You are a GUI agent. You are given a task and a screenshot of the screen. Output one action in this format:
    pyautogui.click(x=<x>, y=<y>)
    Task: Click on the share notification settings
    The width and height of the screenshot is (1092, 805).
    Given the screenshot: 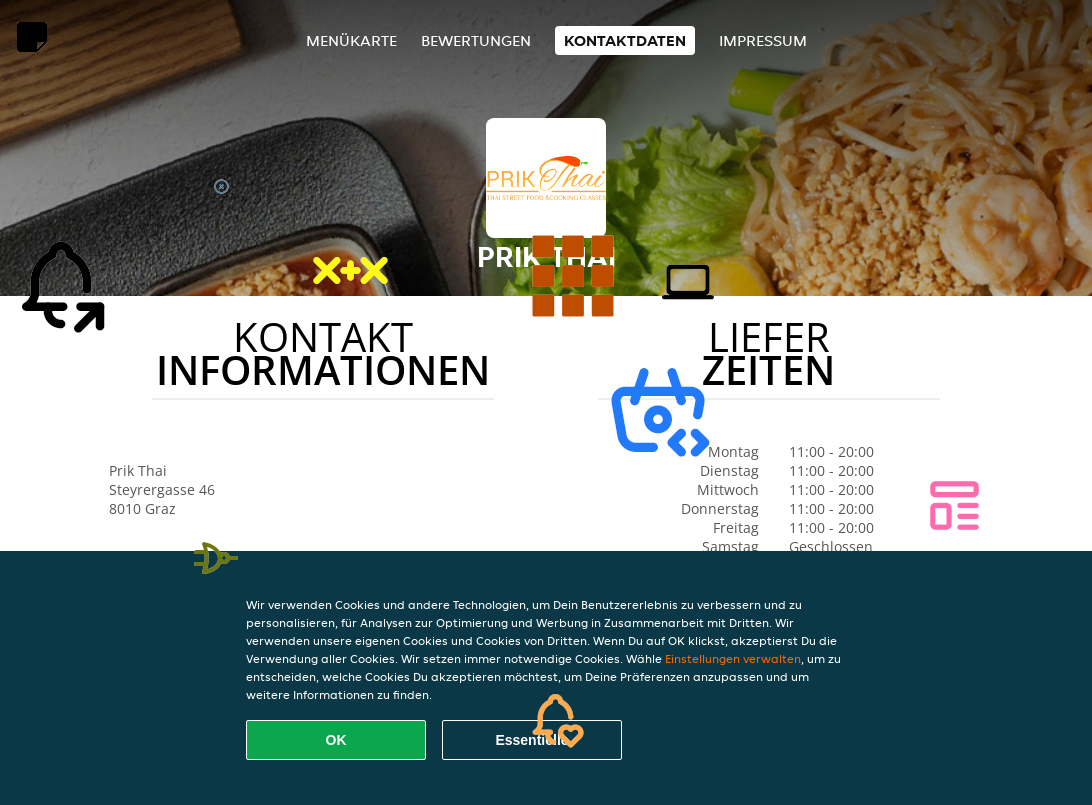 What is the action you would take?
    pyautogui.click(x=61, y=285)
    